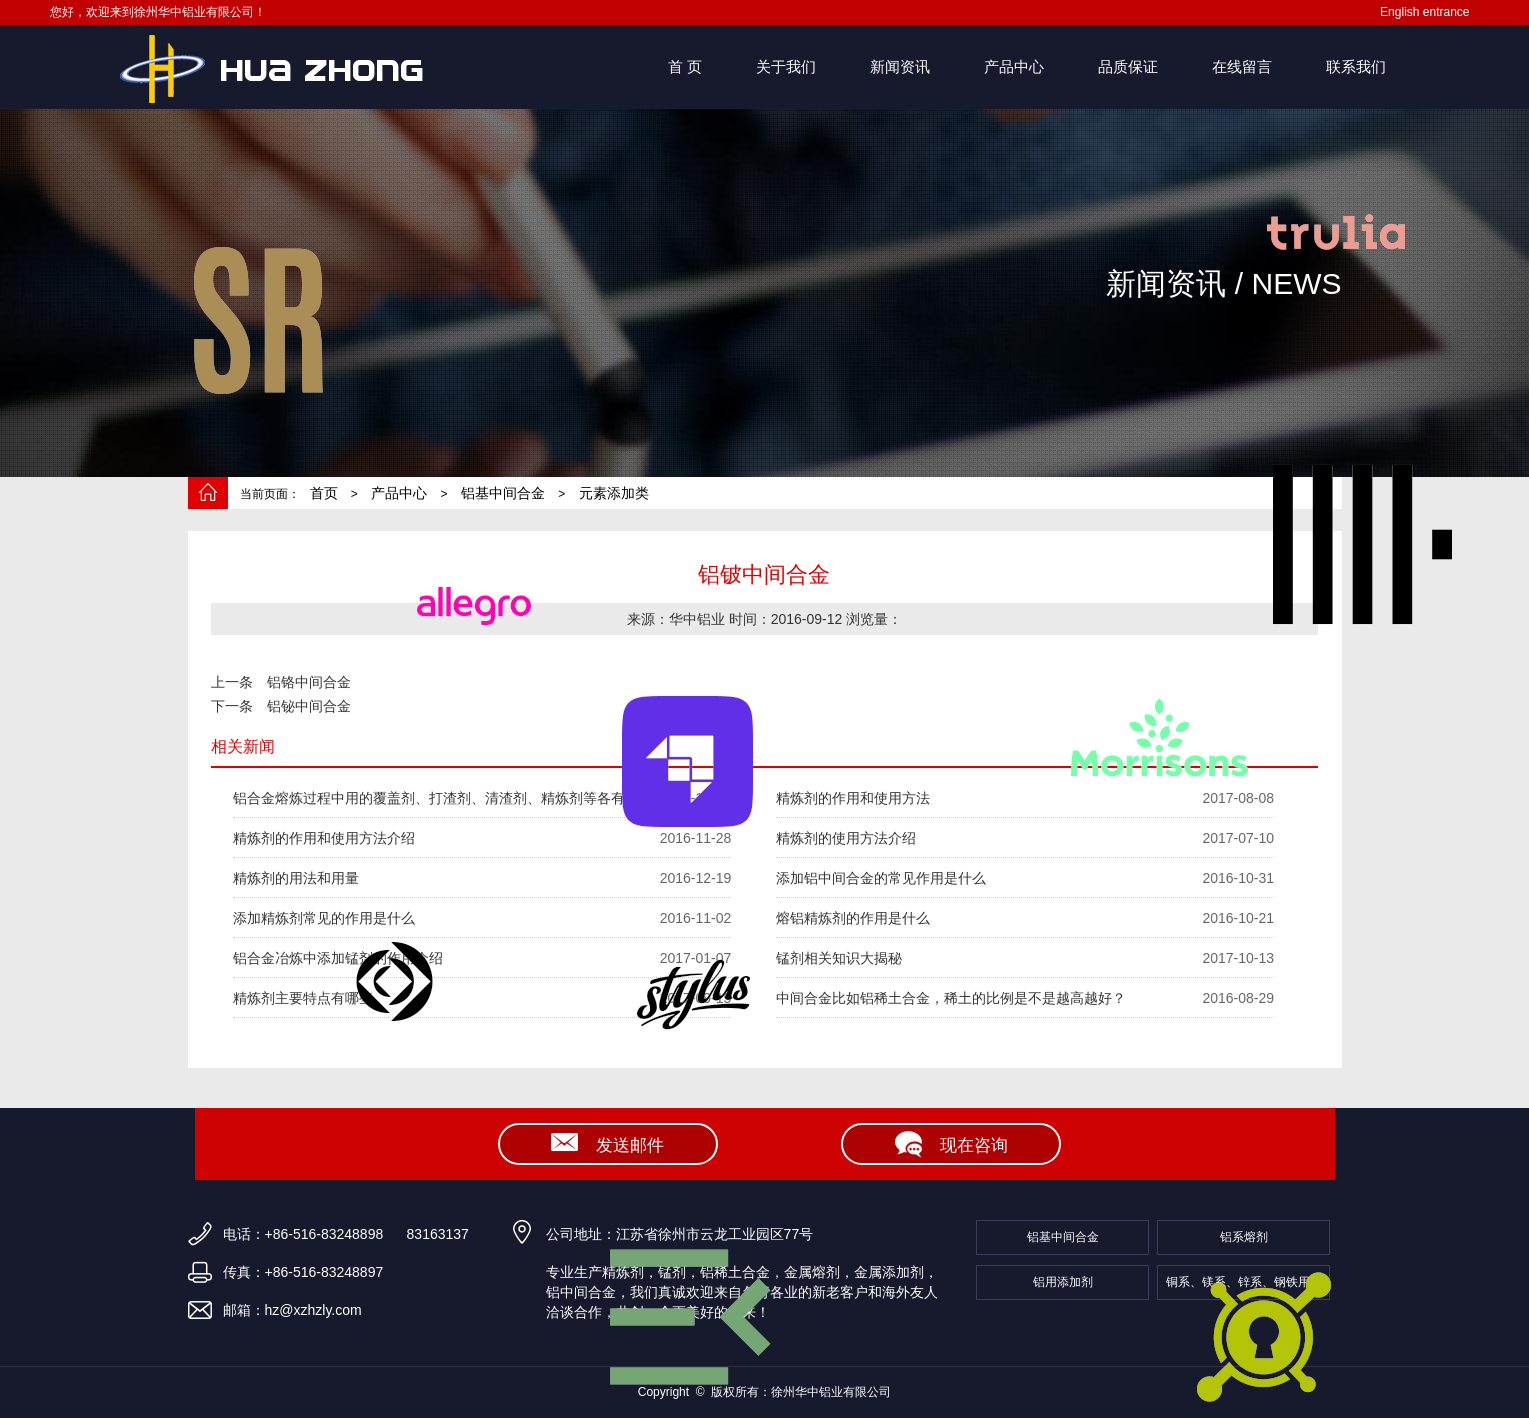 Image resolution: width=1529 pixels, height=1418 pixels. What do you see at coordinates (687, 761) in the screenshot?
I see `open strapi CMS dashboard` at bounding box center [687, 761].